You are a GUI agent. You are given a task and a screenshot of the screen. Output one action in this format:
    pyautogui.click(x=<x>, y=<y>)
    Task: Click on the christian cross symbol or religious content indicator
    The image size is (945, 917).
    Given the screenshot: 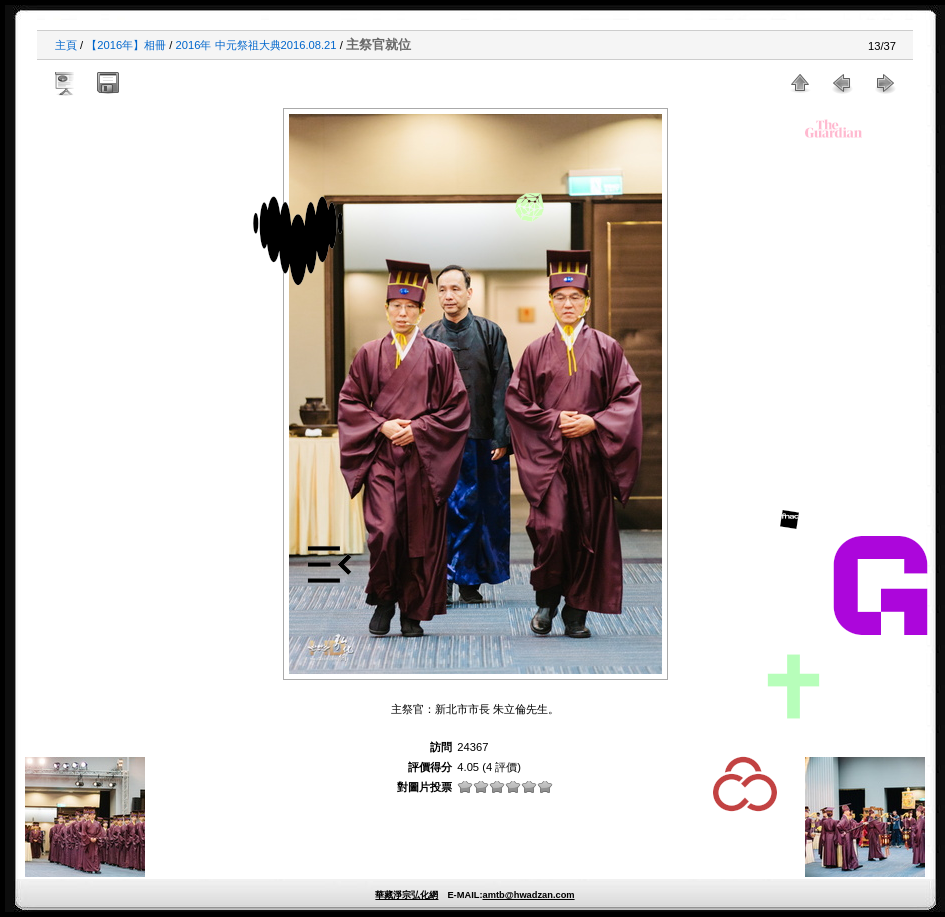 What is the action you would take?
    pyautogui.click(x=793, y=686)
    